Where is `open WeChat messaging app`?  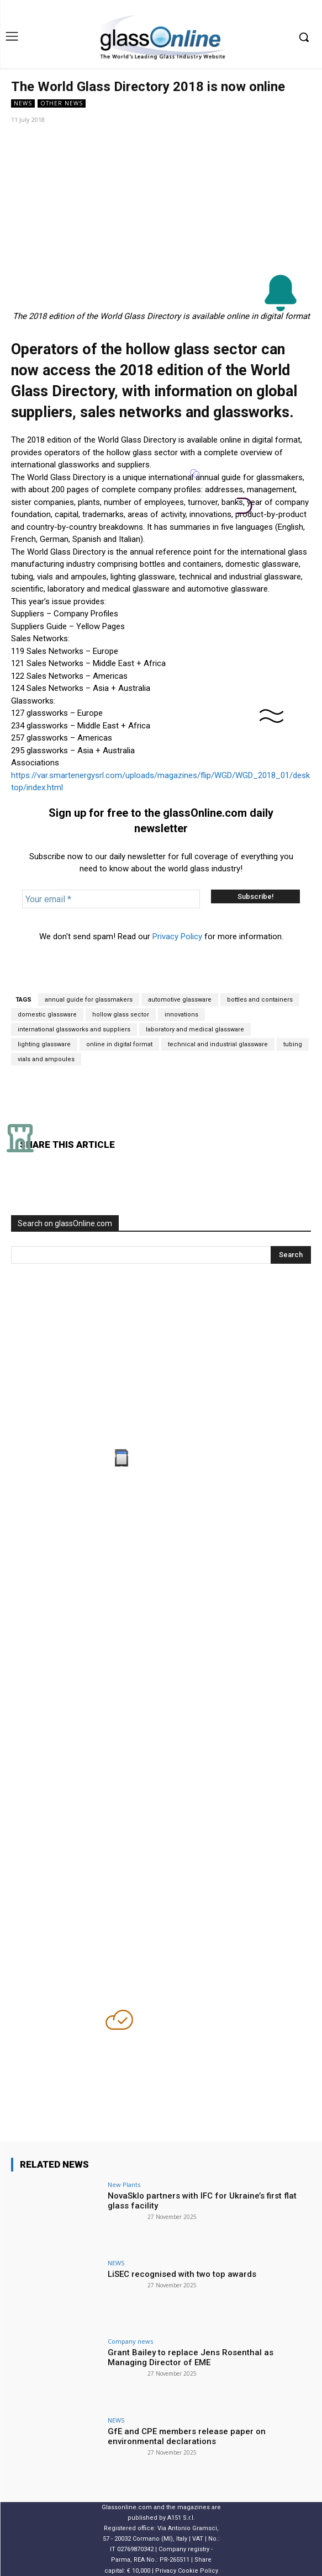 open WeChat messaging app is located at coordinates (195, 473).